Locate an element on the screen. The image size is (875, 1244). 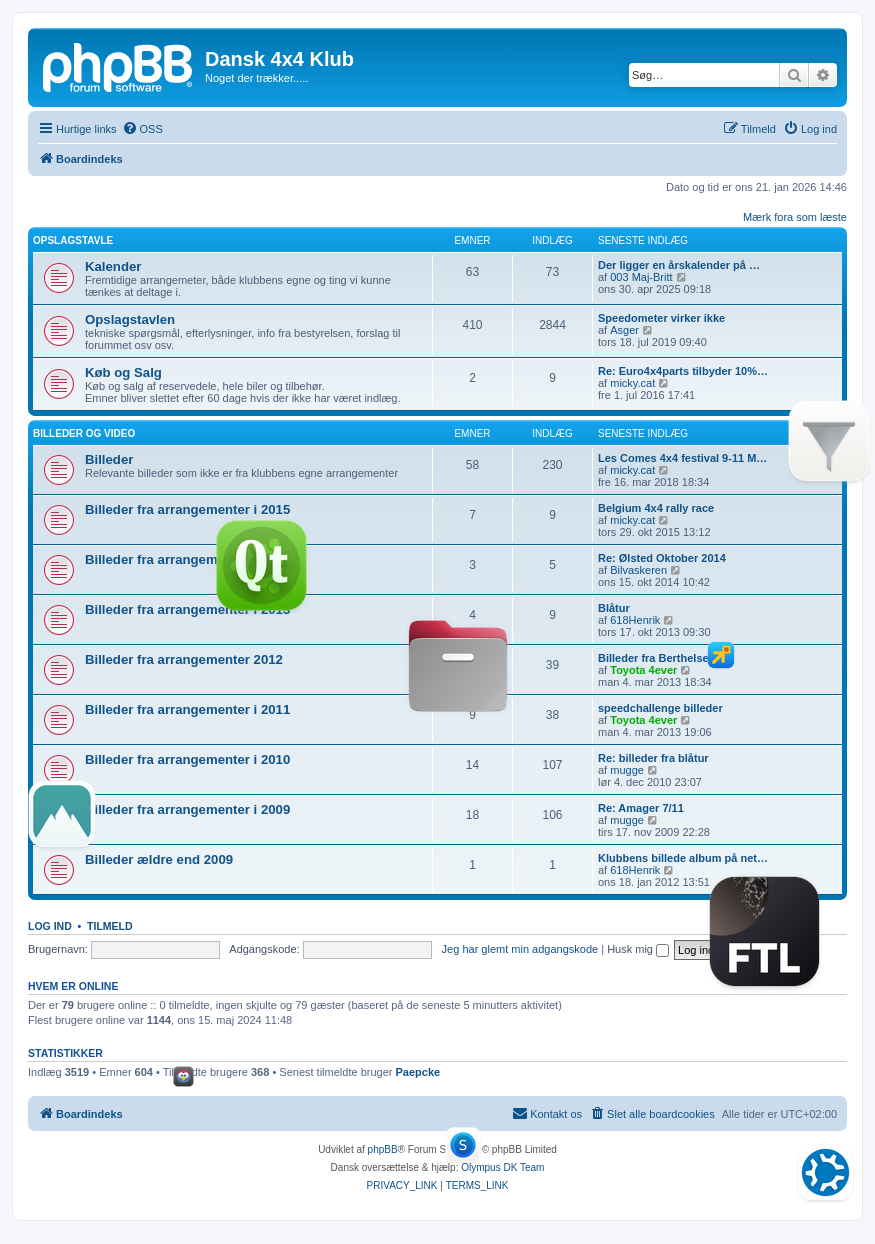
open stoken authentication app is located at coordinates (463, 1145).